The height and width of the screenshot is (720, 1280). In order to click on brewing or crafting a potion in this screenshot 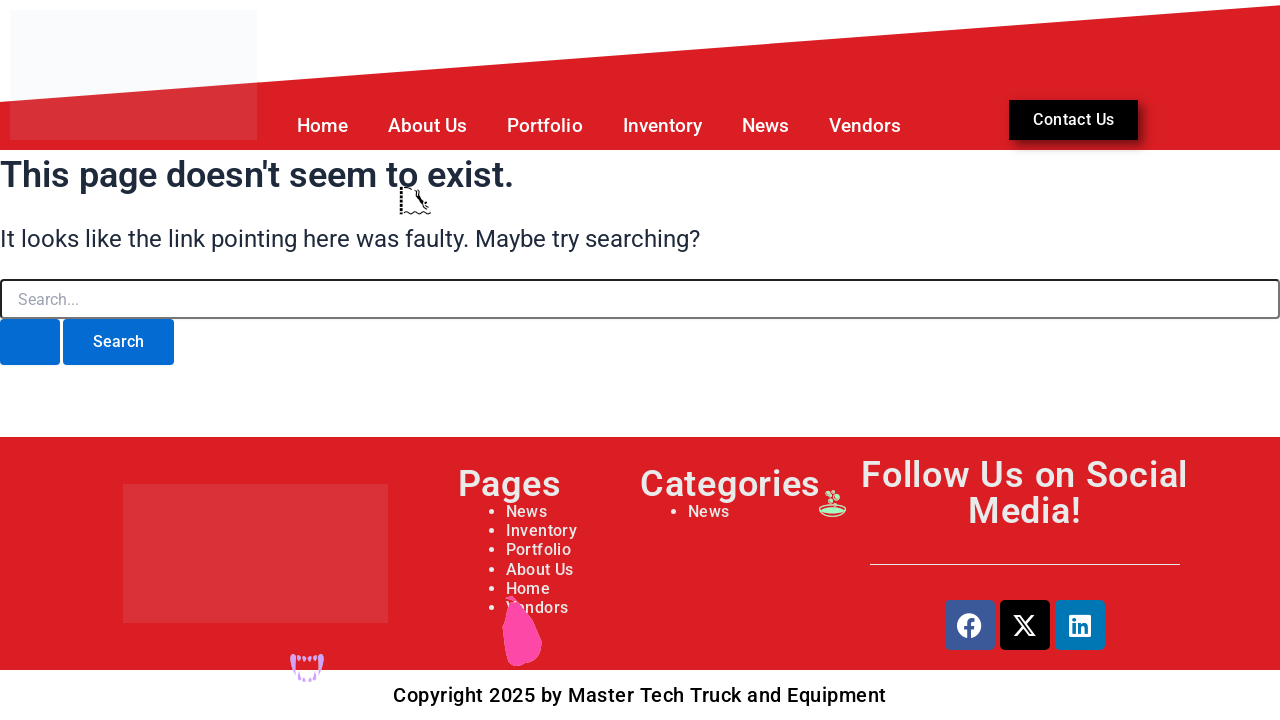, I will do `click(832, 503)`.